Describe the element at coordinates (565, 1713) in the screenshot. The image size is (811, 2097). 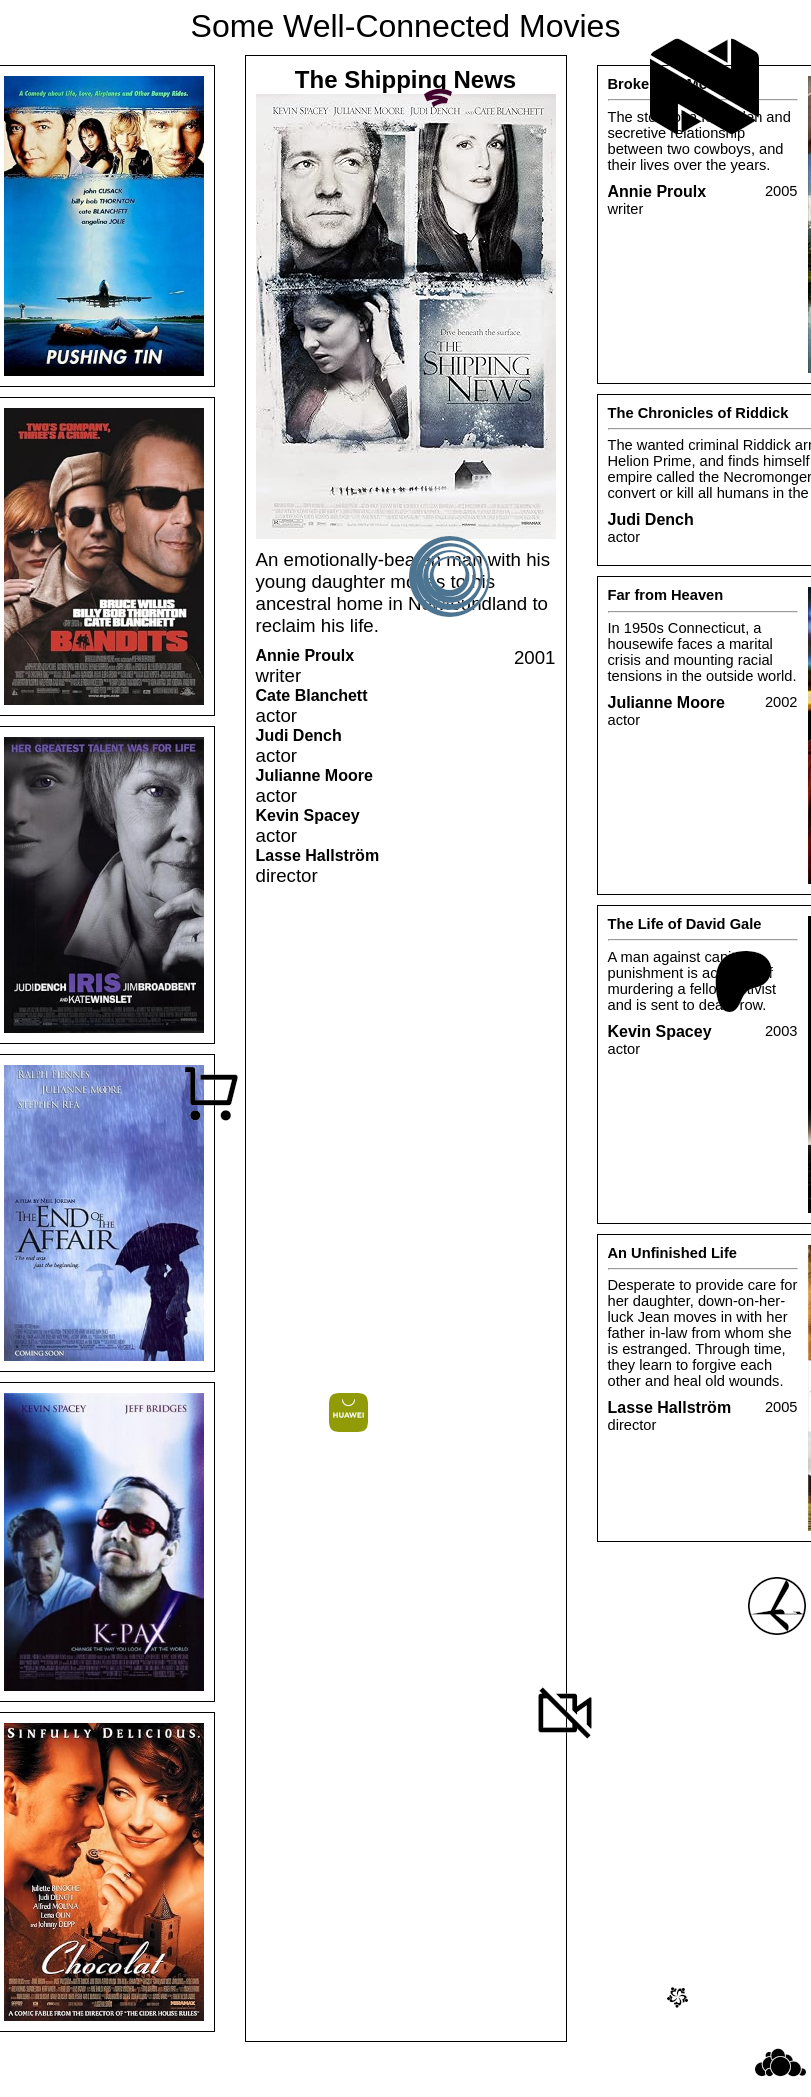
I see `turn off camera during a video call` at that location.